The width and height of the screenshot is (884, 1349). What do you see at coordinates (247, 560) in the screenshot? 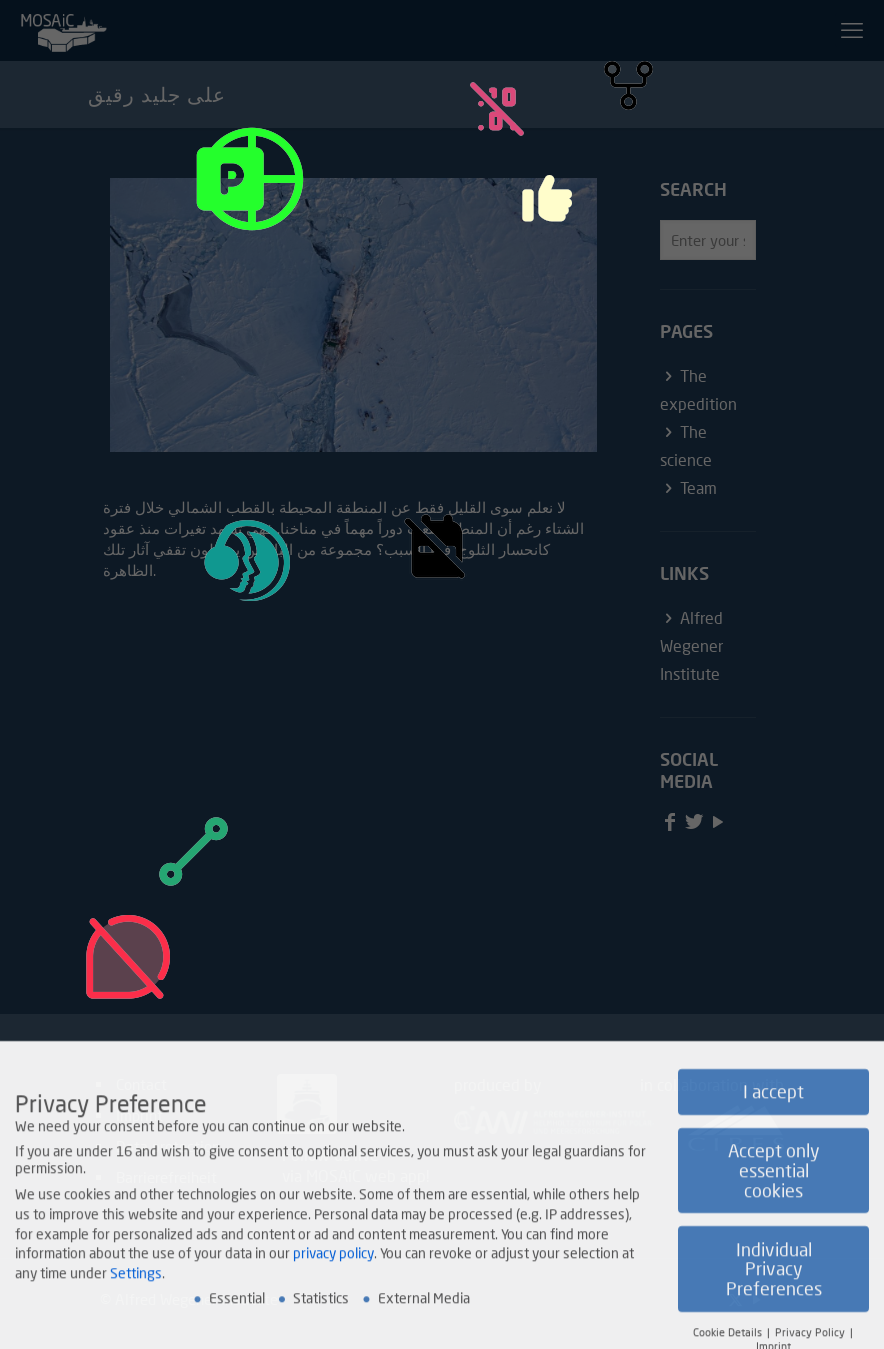
I see `open teamspeak voice chat application` at bounding box center [247, 560].